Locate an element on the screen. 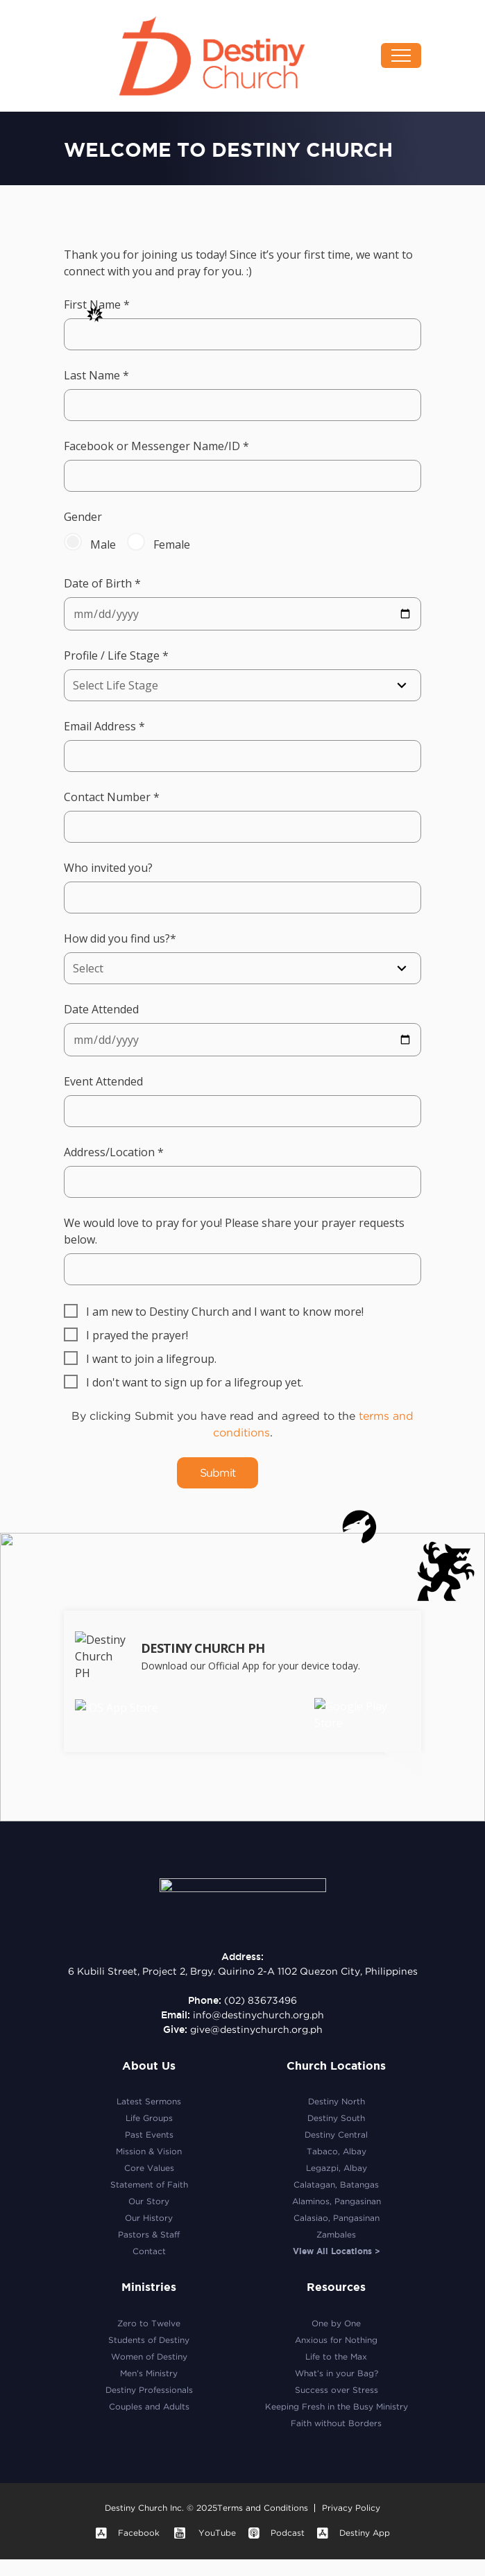 The height and width of the screenshot is (2576, 485). wildlife or nature-themed app icon is located at coordinates (359, 1527).